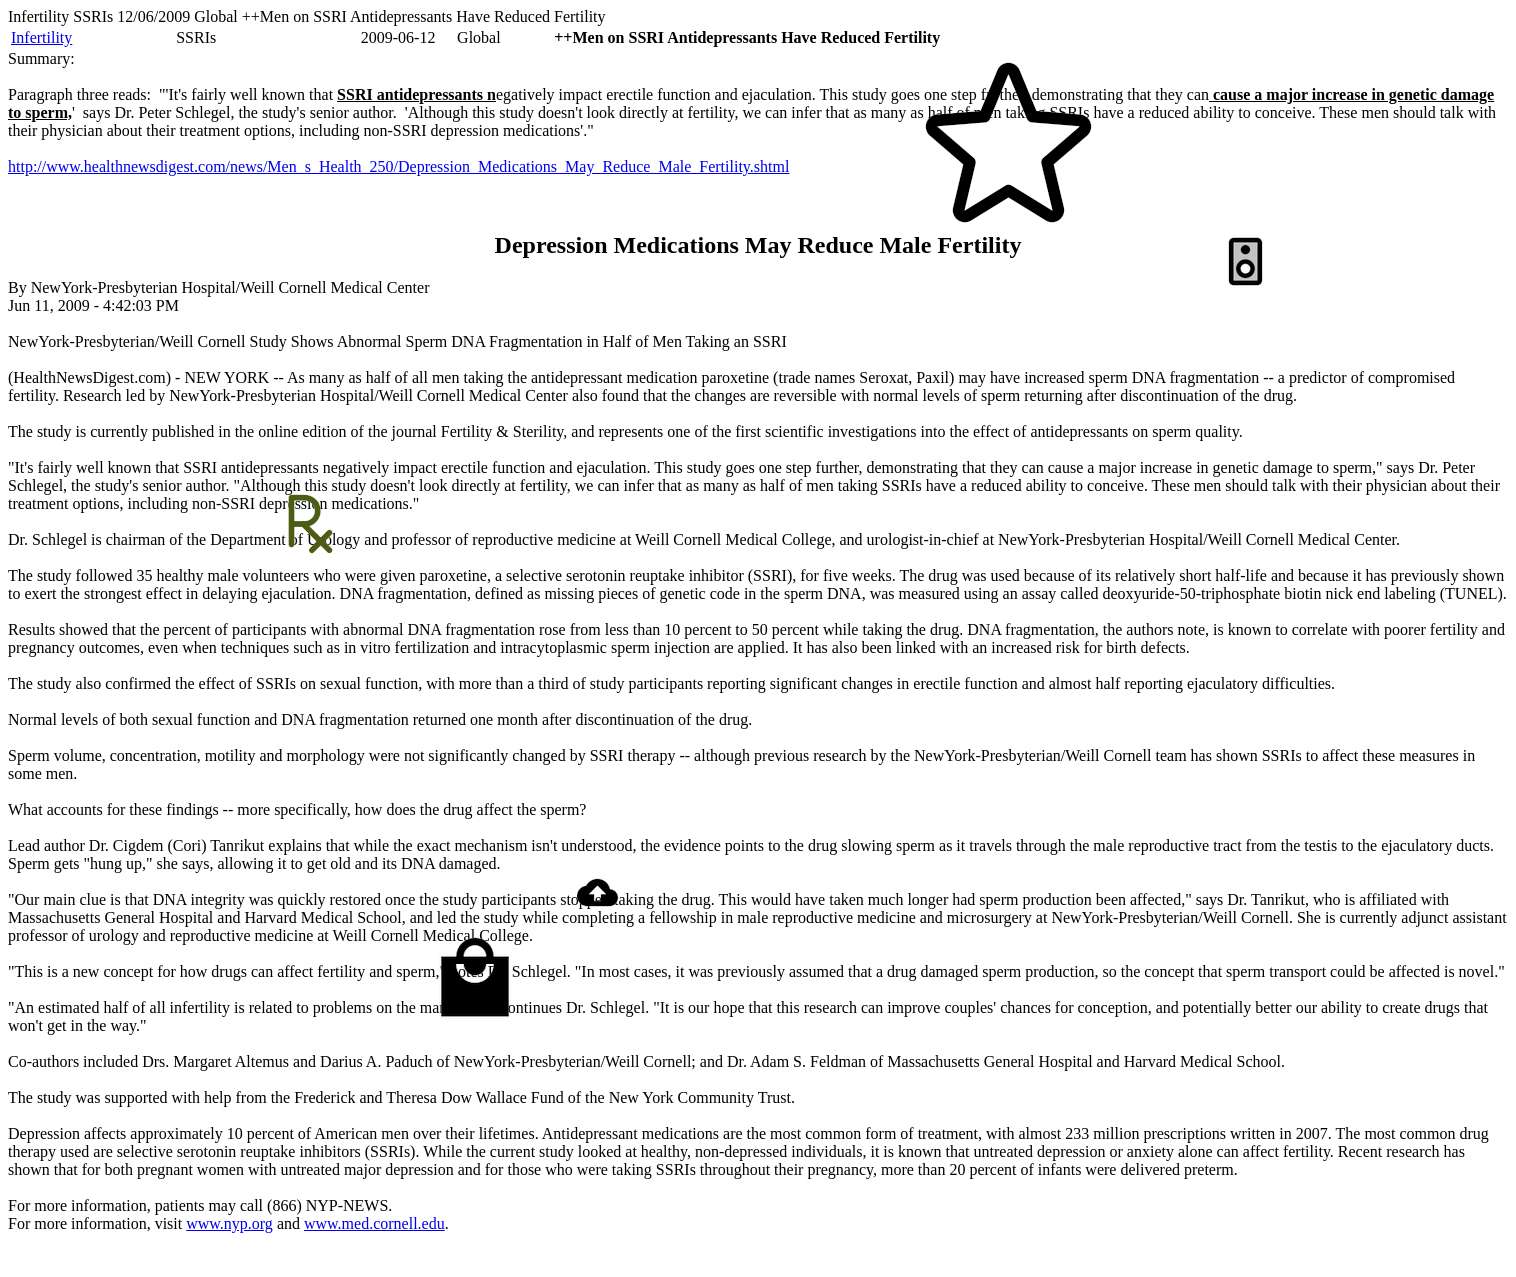  Describe the element at coordinates (309, 524) in the screenshot. I see `view prescription details` at that location.